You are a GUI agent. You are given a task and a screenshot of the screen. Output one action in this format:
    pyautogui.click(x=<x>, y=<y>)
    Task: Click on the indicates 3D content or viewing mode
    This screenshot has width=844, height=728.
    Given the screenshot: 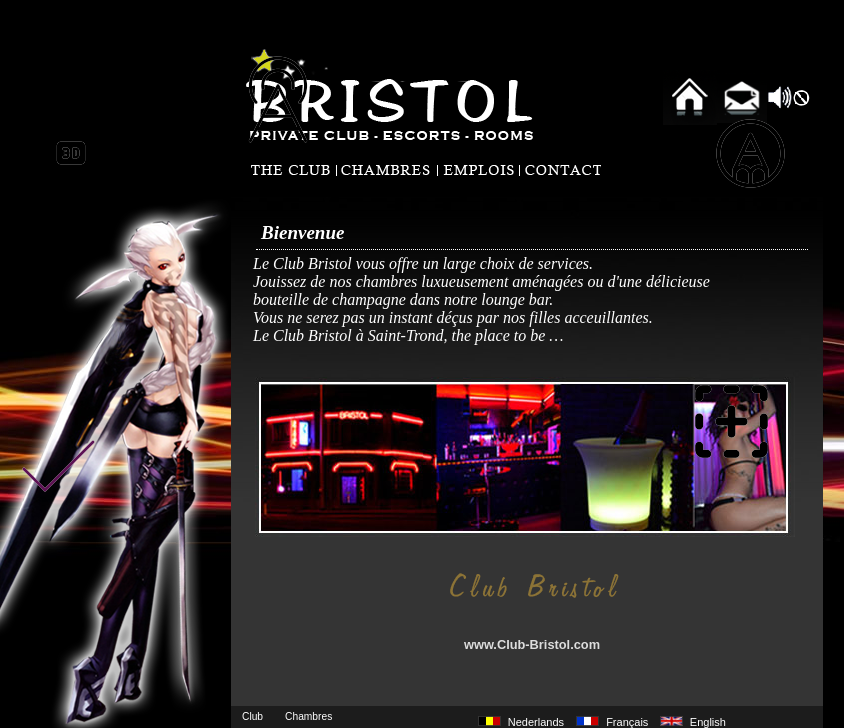 What is the action you would take?
    pyautogui.click(x=71, y=153)
    